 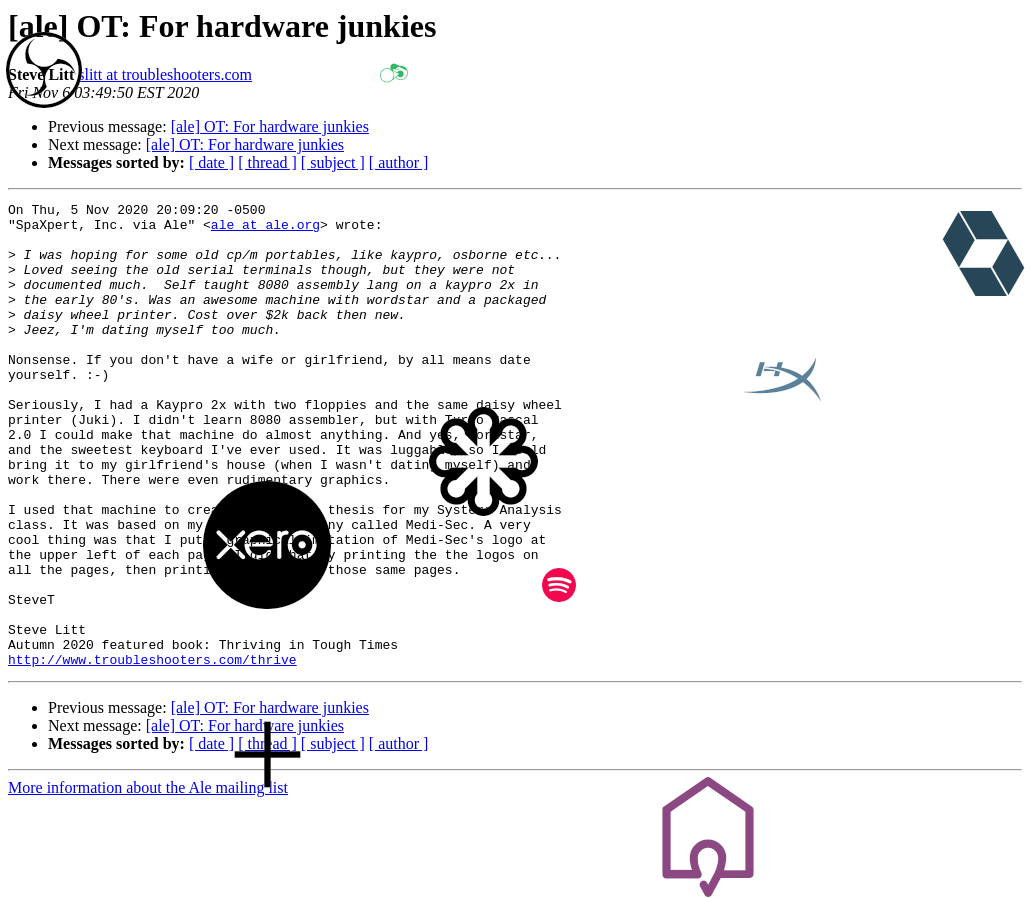 What do you see at coordinates (559, 585) in the screenshot?
I see `open Spotify` at bounding box center [559, 585].